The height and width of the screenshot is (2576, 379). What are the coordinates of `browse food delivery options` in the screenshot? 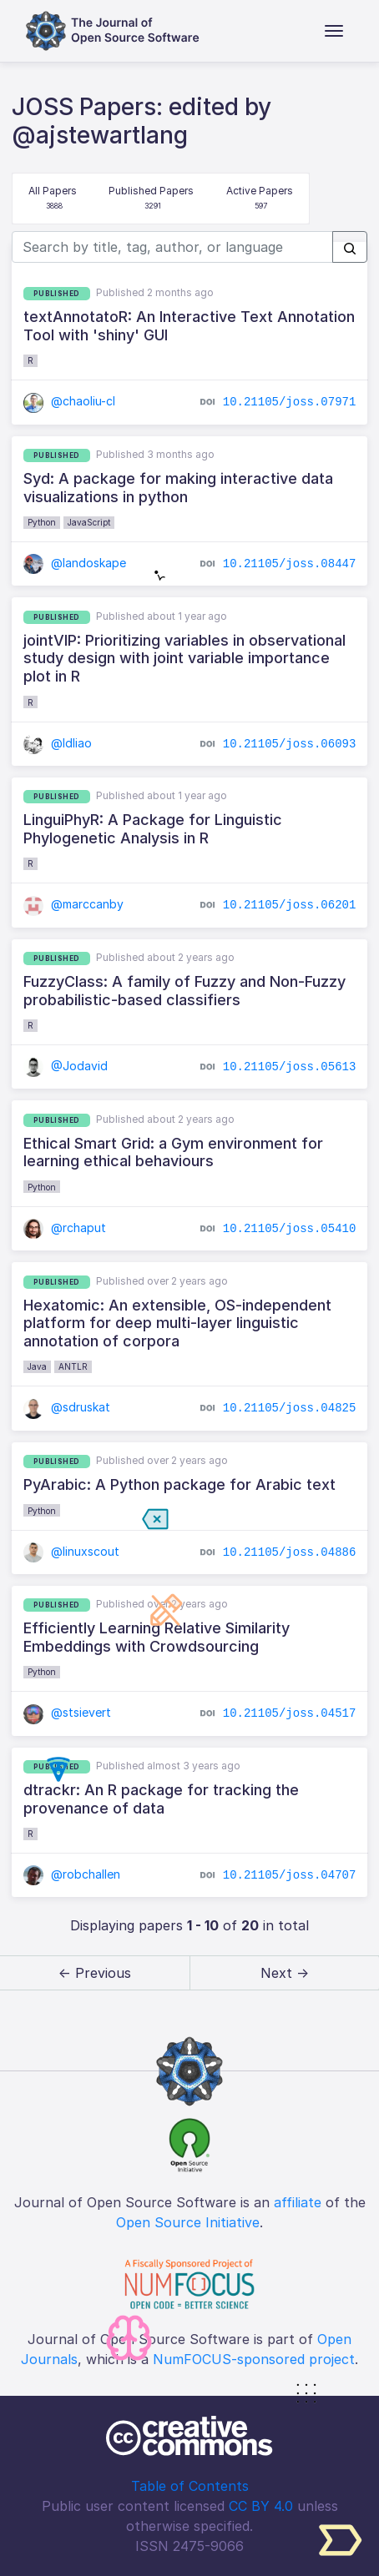 It's located at (58, 1769).